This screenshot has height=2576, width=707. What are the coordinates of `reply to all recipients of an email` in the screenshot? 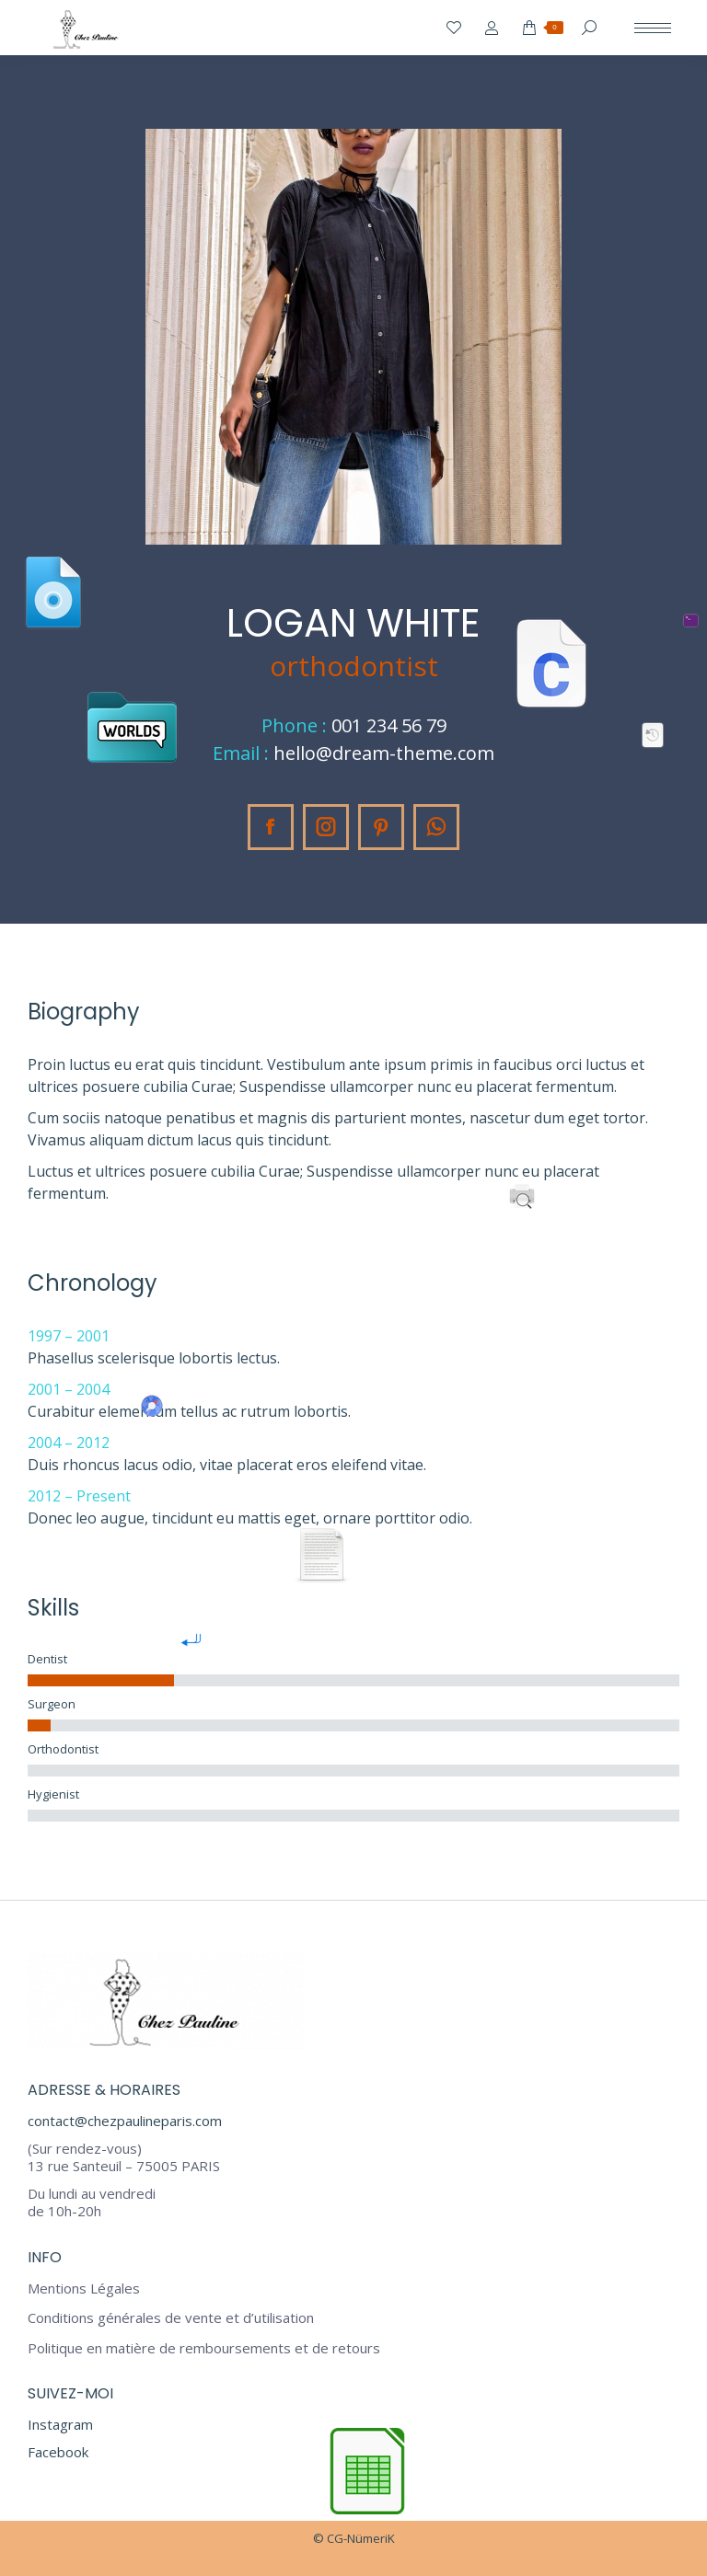 It's located at (191, 1639).